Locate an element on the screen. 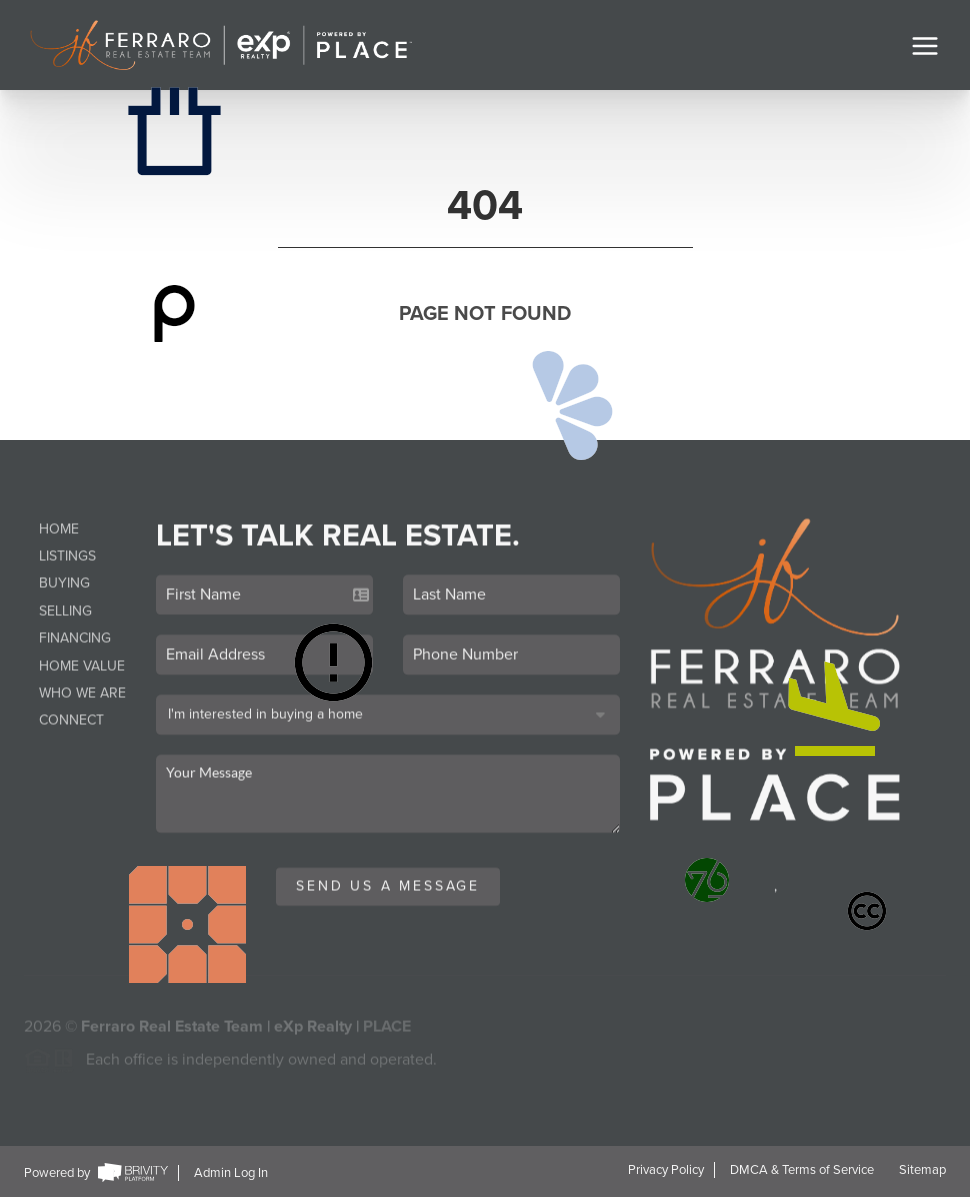 Image resolution: width=970 pixels, height=1197 pixels. open the picsart app is located at coordinates (174, 313).